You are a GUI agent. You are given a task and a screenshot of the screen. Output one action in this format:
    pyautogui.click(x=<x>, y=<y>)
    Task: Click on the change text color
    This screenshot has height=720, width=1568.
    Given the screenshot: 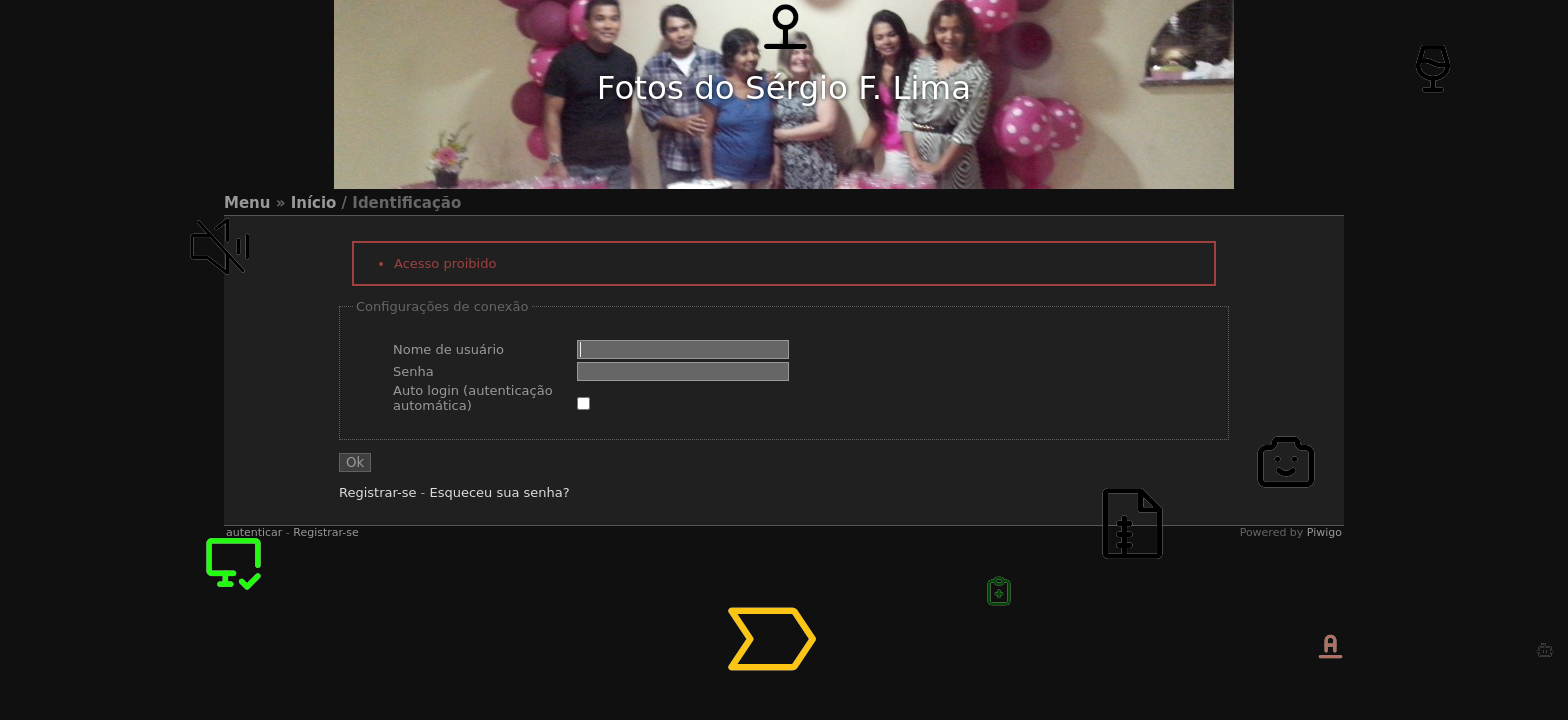 What is the action you would take?
    pyautogui.click(x=1330, y=646)
    